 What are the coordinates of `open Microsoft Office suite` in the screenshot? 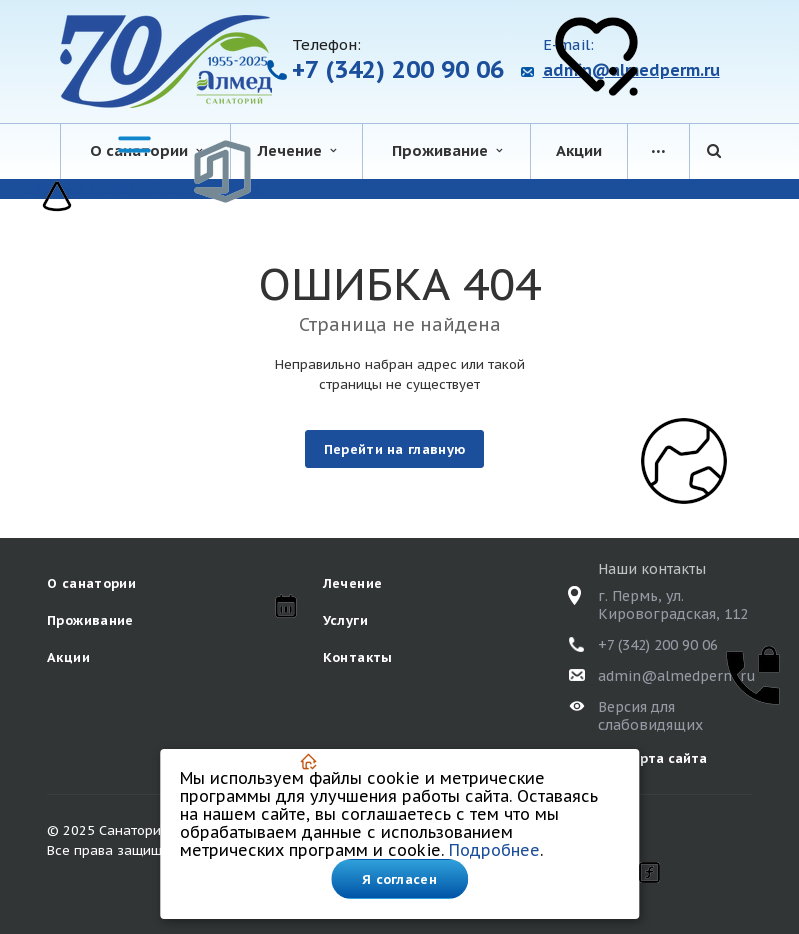 It's located at (222, 171).